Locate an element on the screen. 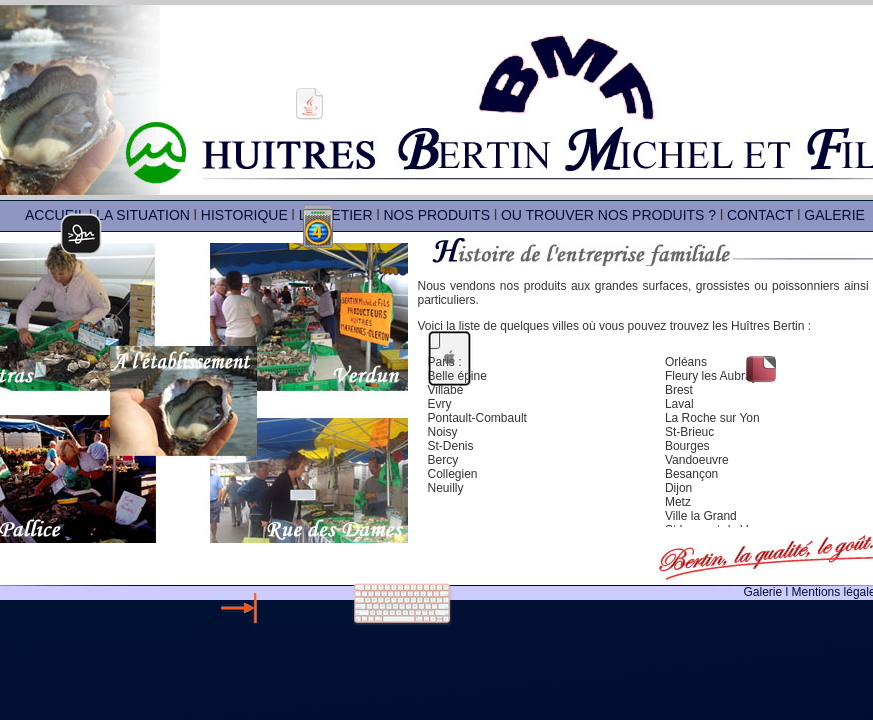 This screenshot has width=873, height=720. connect to a bluetooth keyboard is located at coordinates (303, 495).